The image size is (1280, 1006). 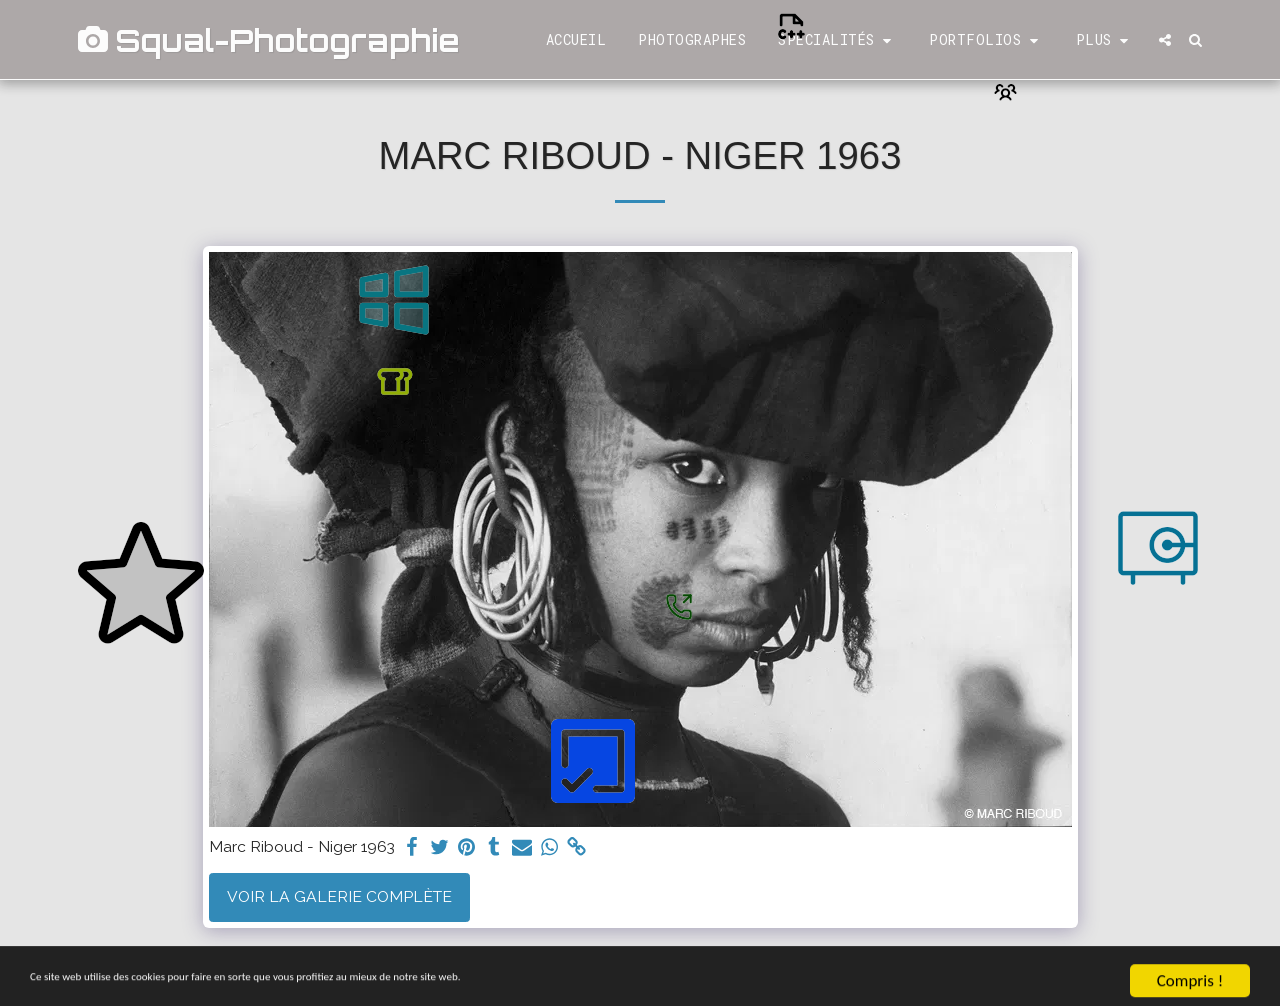 What do you see at coordinates (141, 585) in the screenshot?
I see `add to favorites` at bounding box center [141, 585].